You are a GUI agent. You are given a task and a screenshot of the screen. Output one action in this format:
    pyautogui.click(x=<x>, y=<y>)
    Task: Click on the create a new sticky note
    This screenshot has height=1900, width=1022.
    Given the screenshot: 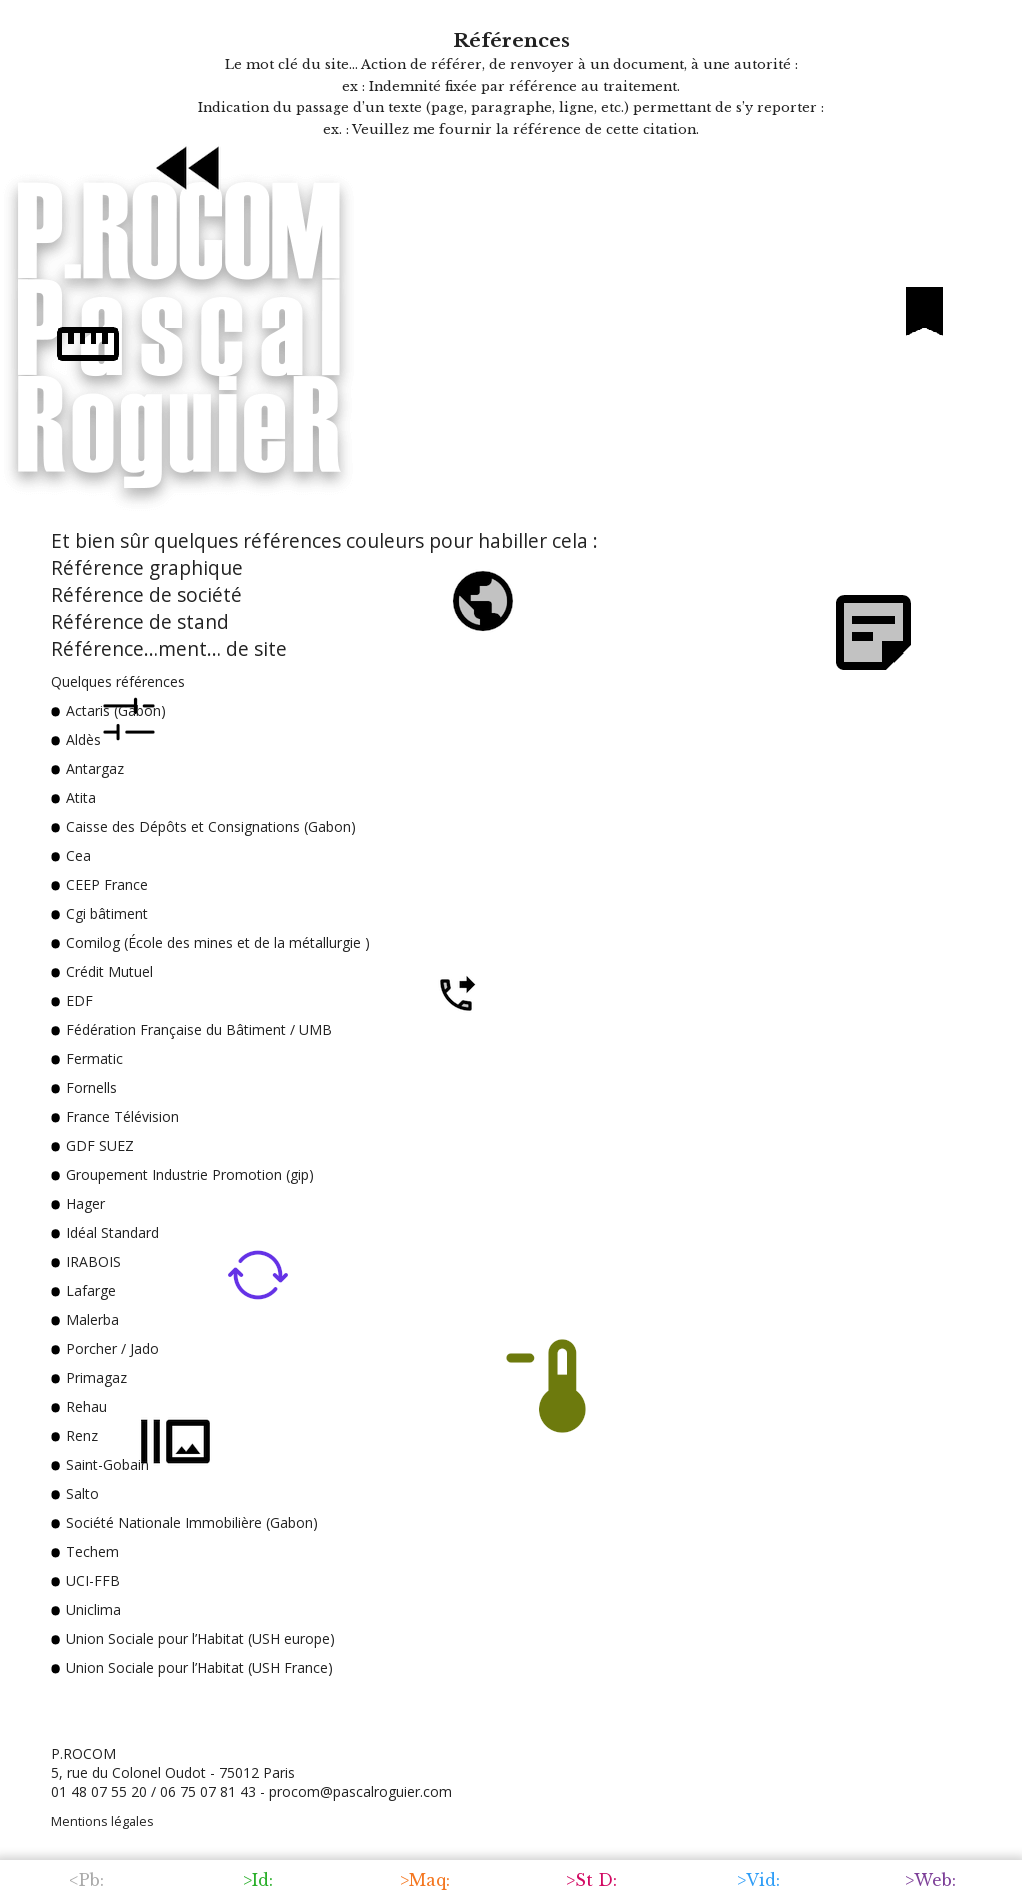 What is the action you would take?
    pyautogui.click(x=873, y=632)
    